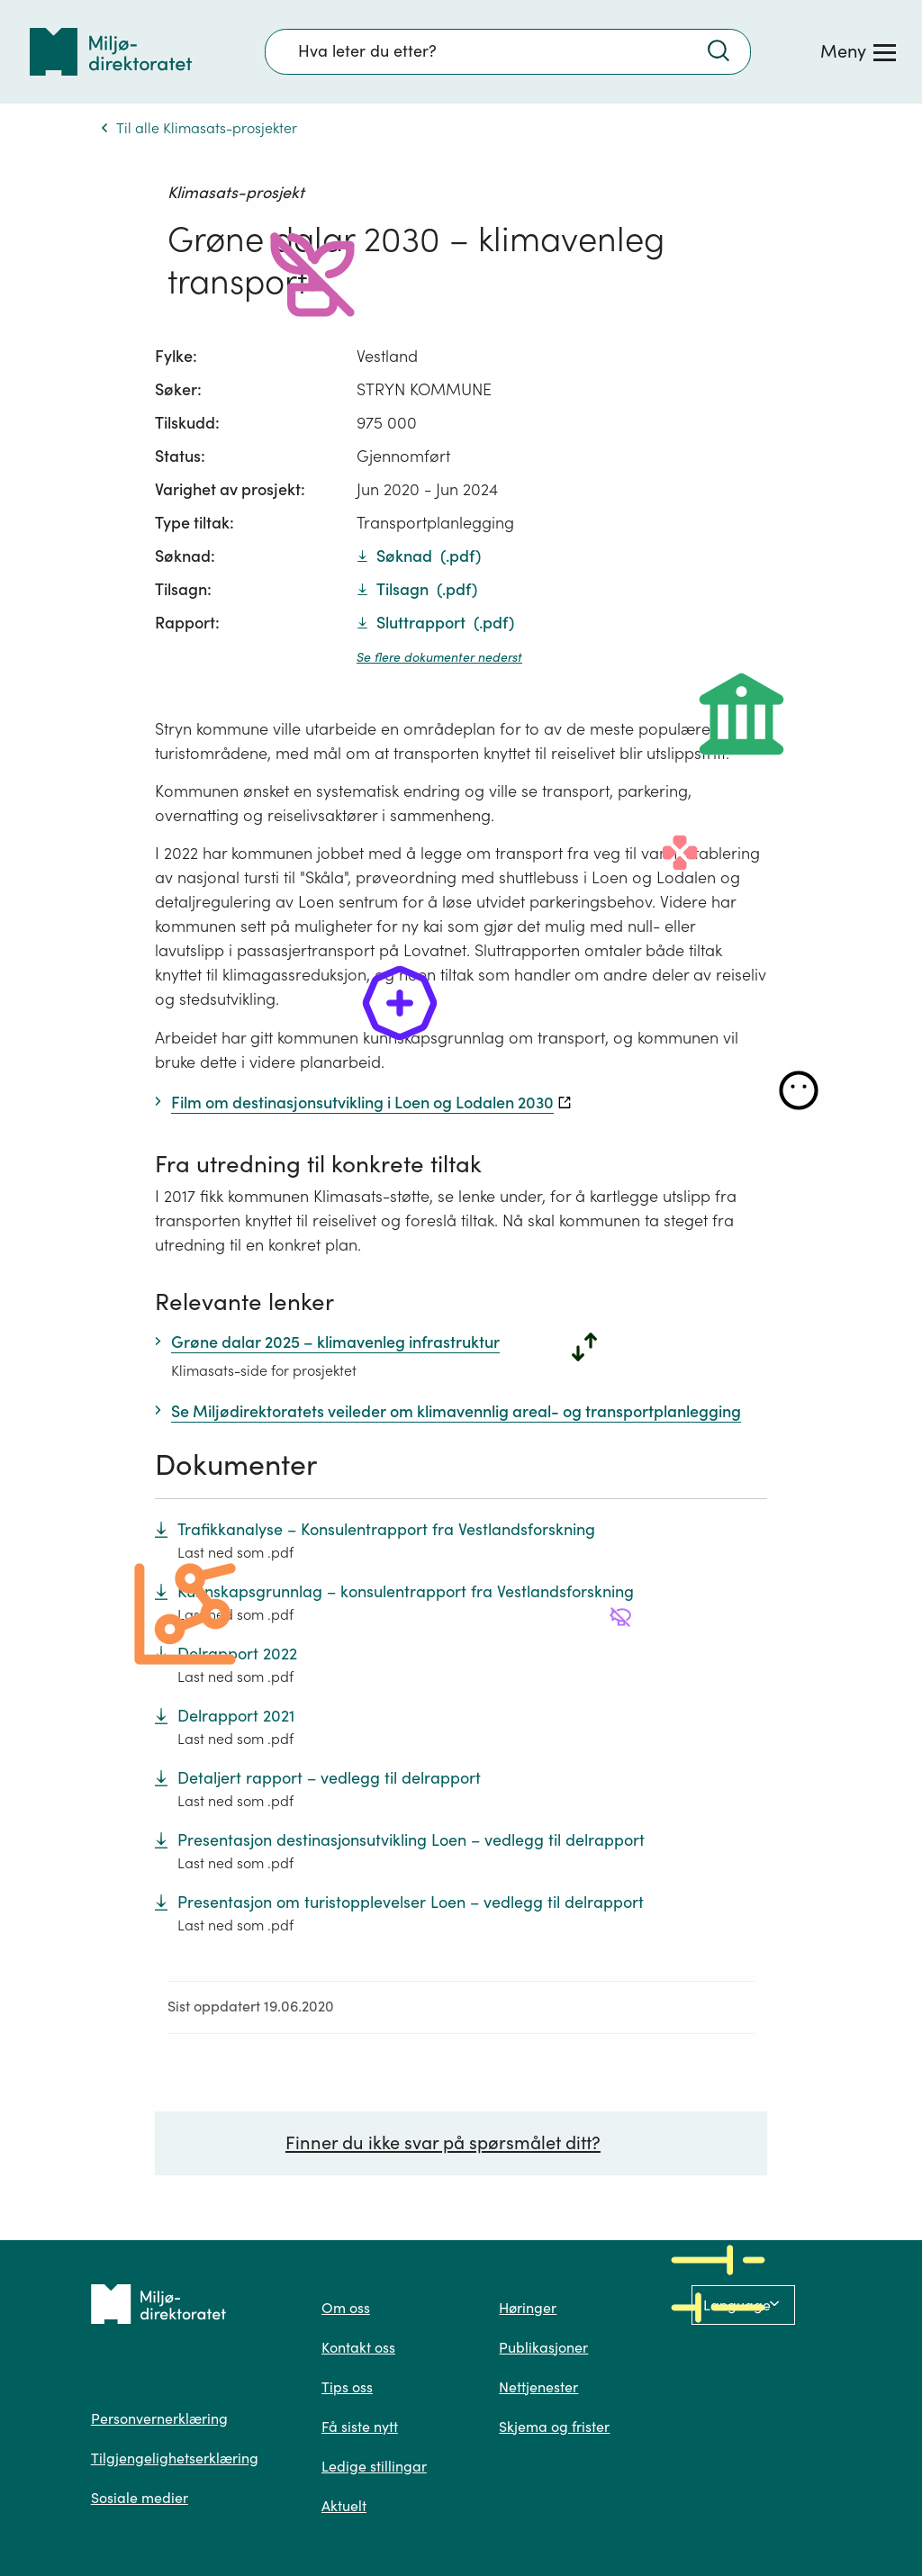 The height and width of the screenshot is (2576, 922). Describe the element at coordinates (799, 1090) in the screenshot. I see `indicates a neutral or undecided mood state` at that location.